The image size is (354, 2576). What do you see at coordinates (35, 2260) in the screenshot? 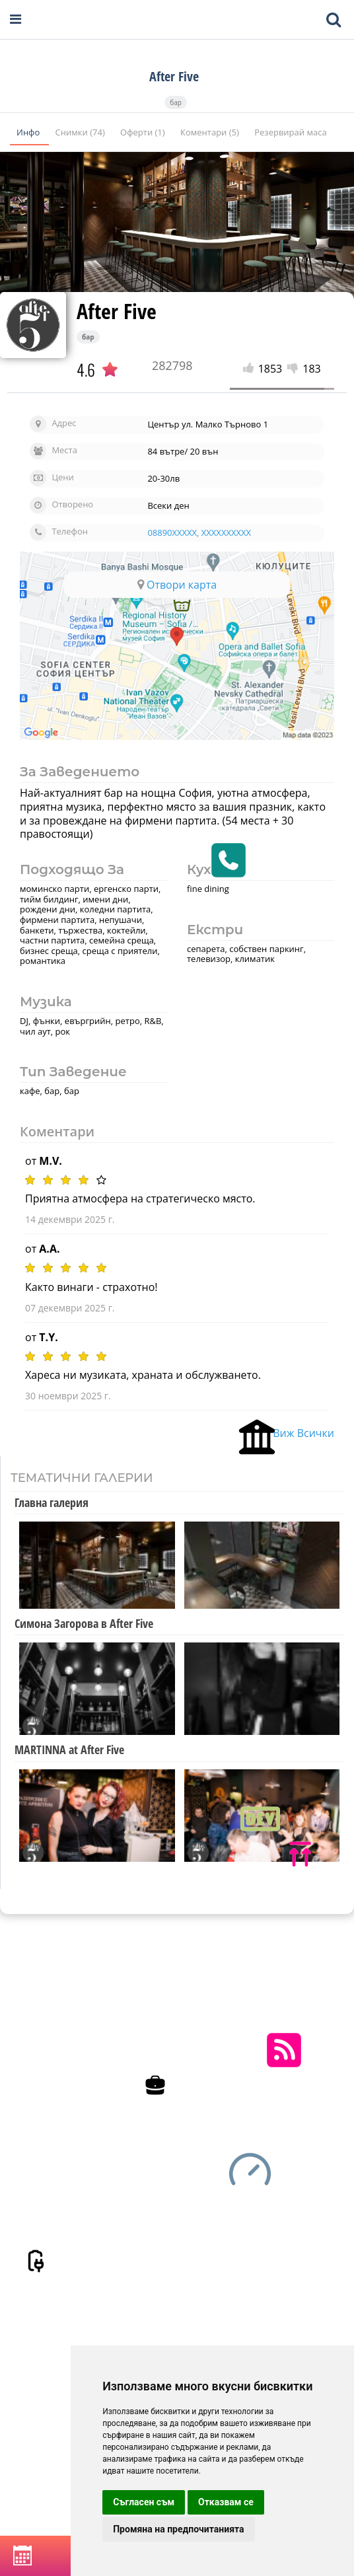
I see `indicates battery is currently charging` at bounding box center [35, 2260].